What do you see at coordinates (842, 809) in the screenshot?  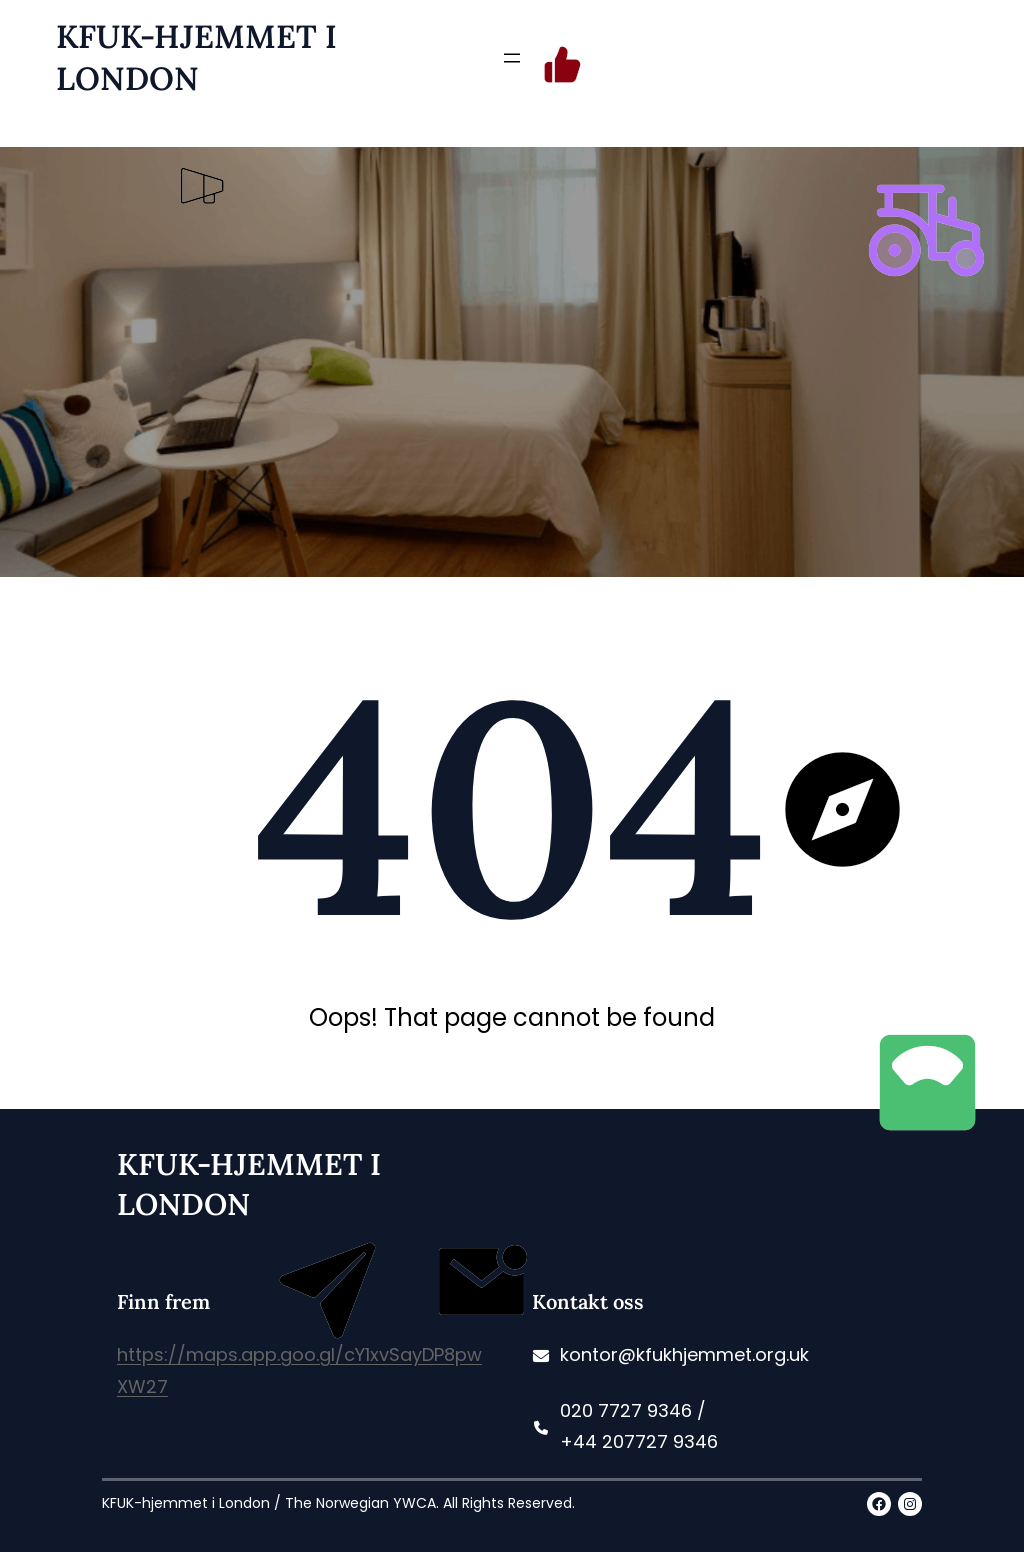 I see `access navigation or direction features` at bounding box center [842, 809].